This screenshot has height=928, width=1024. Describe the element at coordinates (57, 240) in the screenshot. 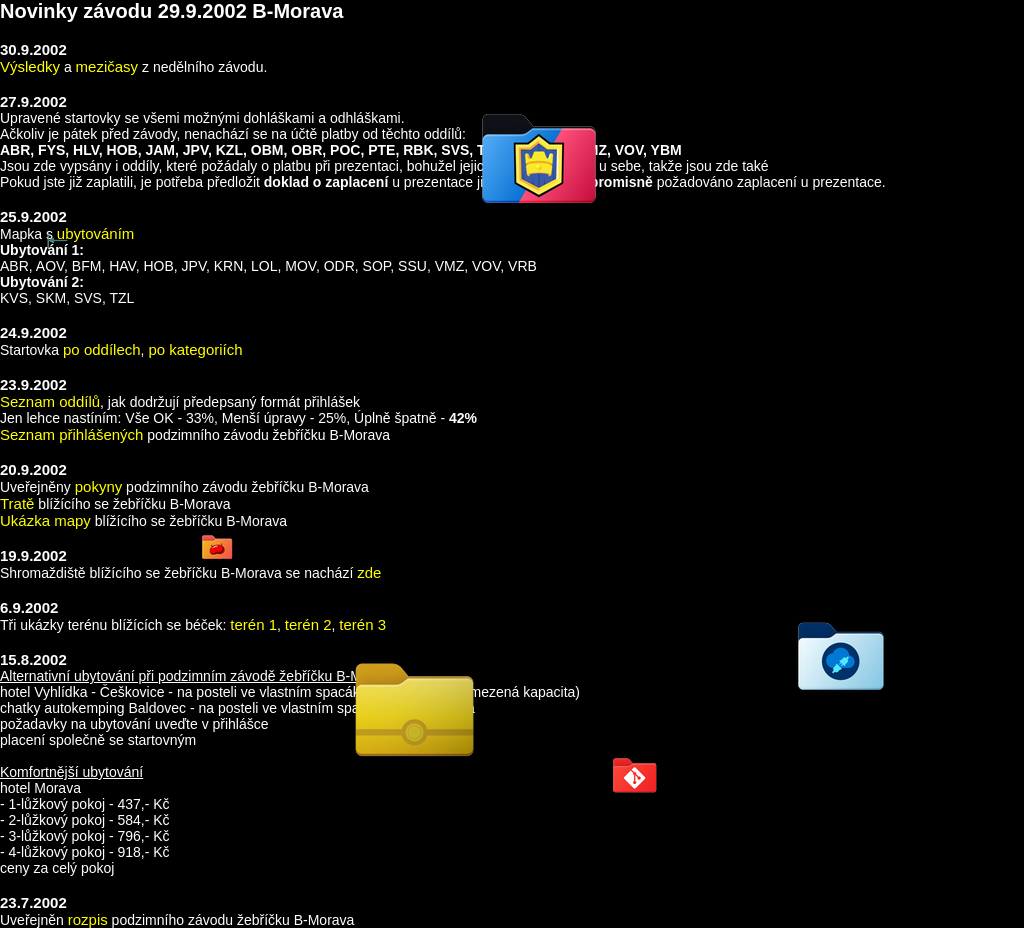

I see `go to the first item in a list or sequence` at that location.